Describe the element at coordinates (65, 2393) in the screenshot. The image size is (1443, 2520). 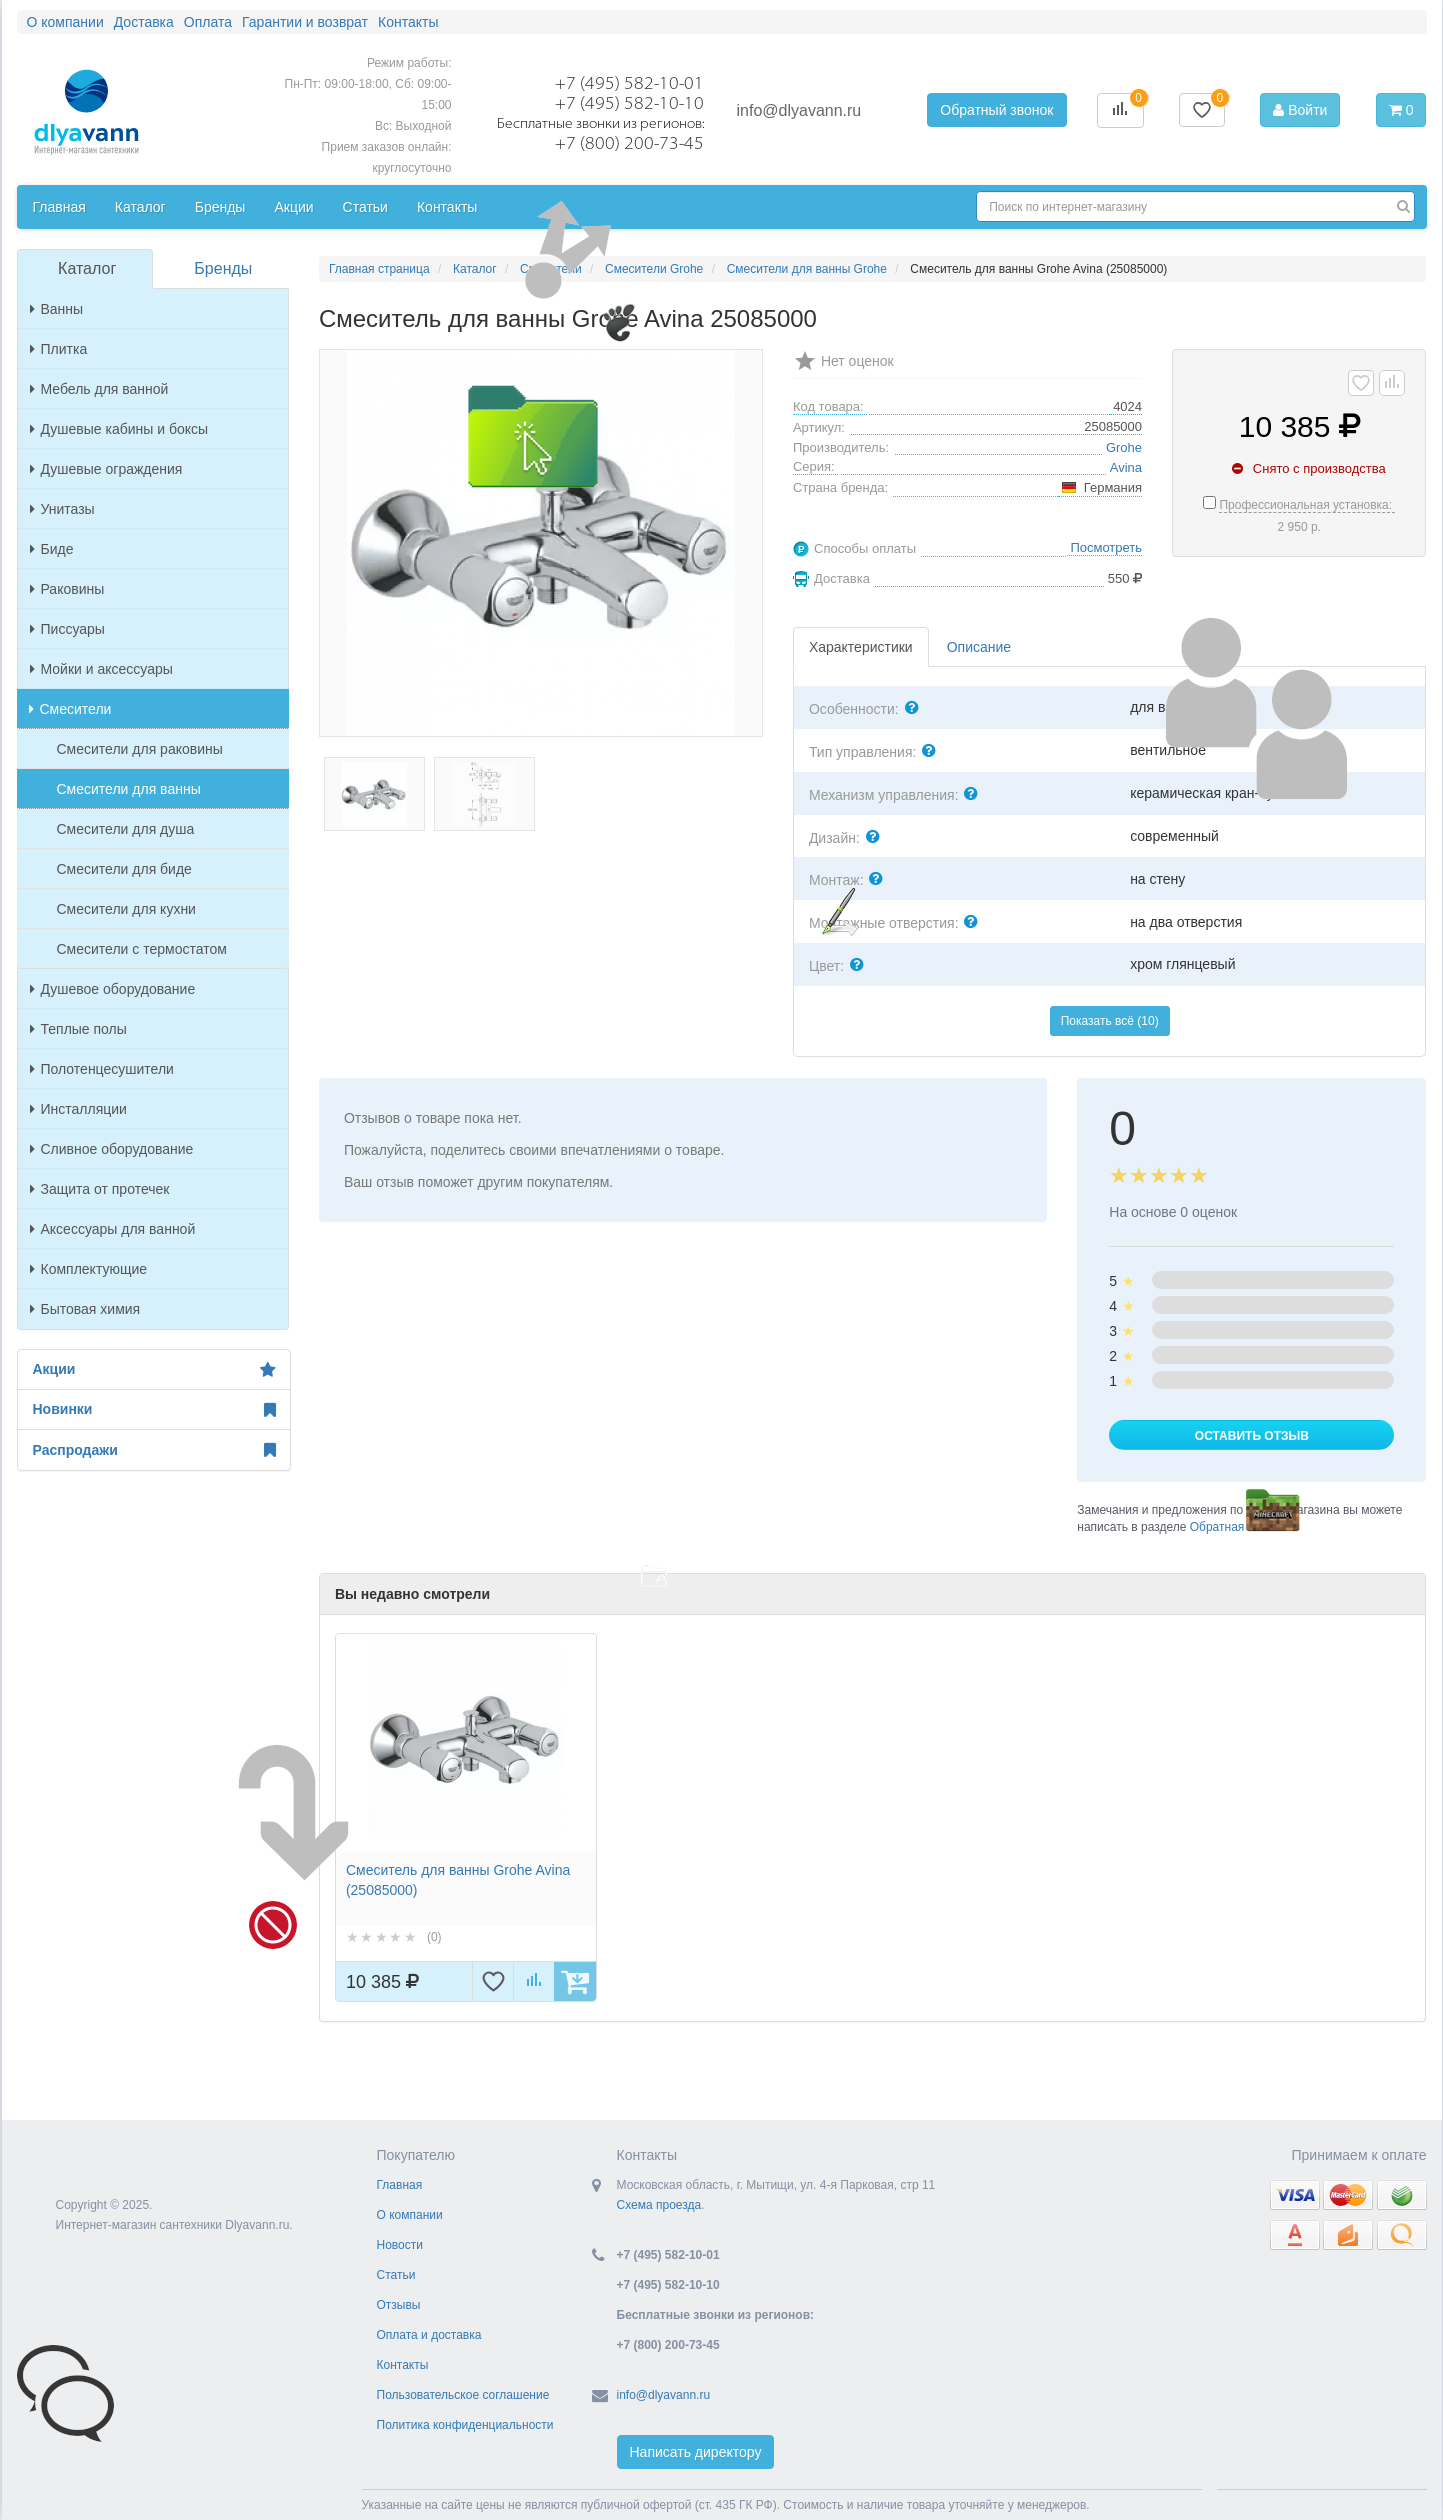
I see `open messaging or chat application` at that location.